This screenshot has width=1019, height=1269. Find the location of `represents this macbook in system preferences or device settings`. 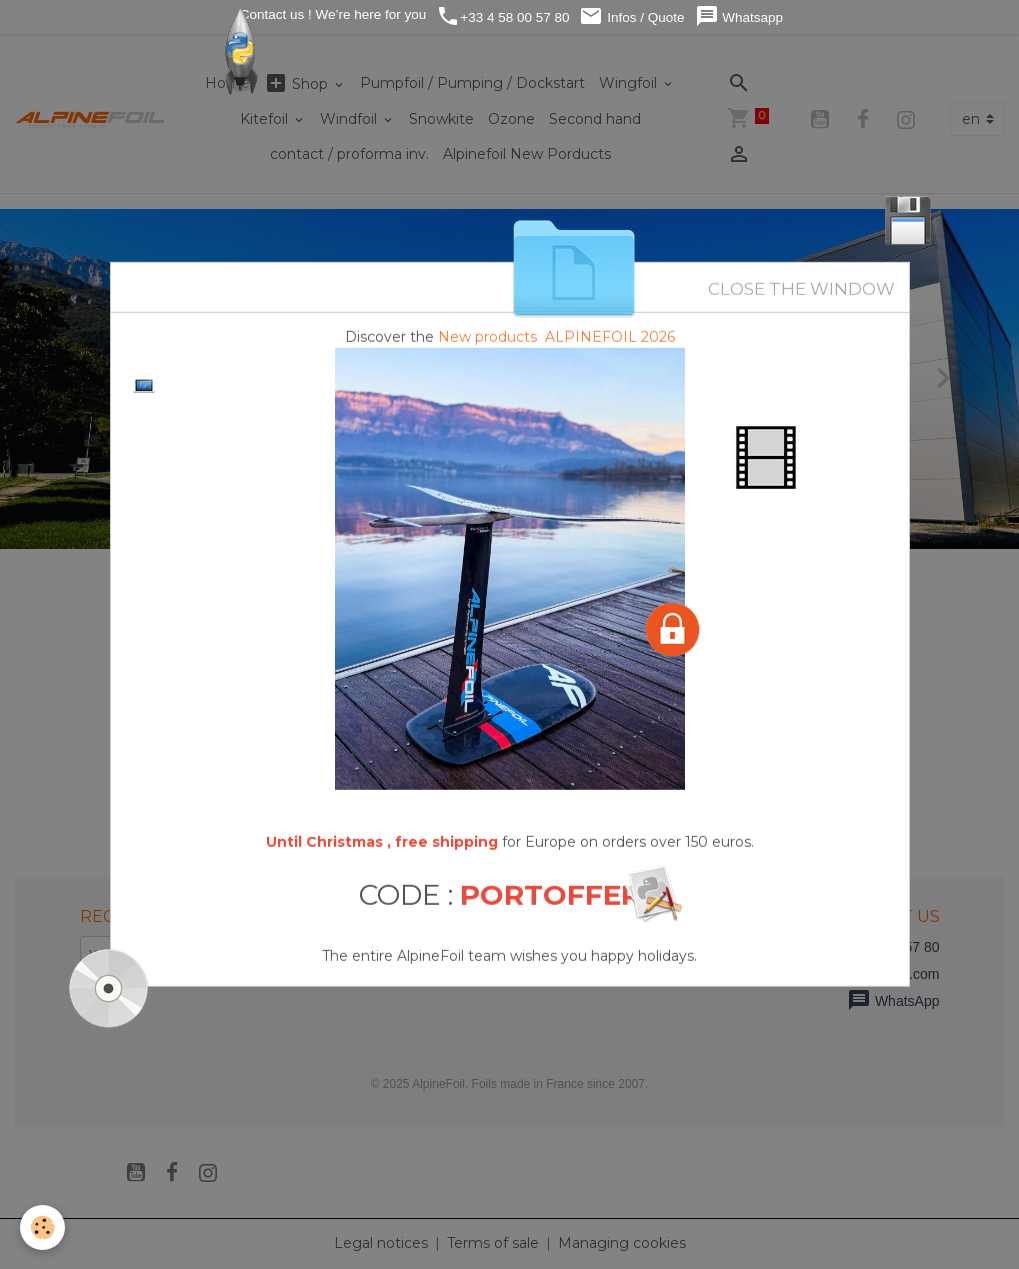

represents this macbook in system preferences or device settings is located at coordinates (144, 385).